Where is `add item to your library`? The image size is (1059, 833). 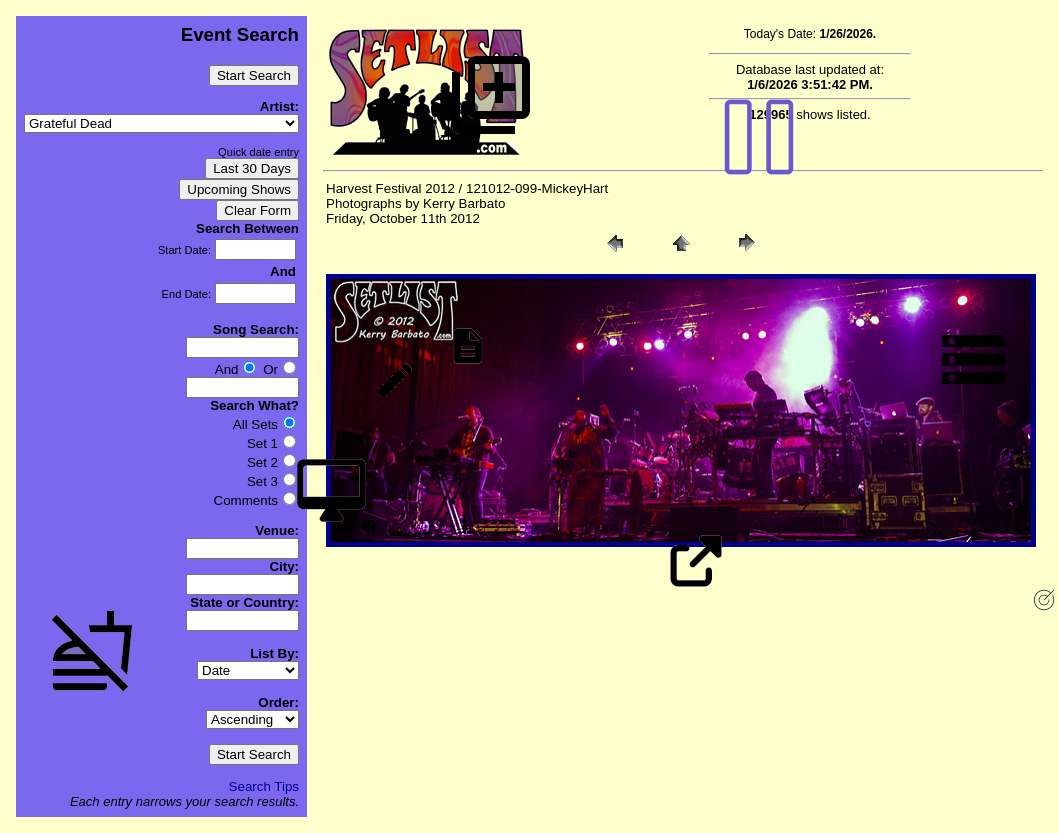 add item to your library is located at coordinates (491, 95).